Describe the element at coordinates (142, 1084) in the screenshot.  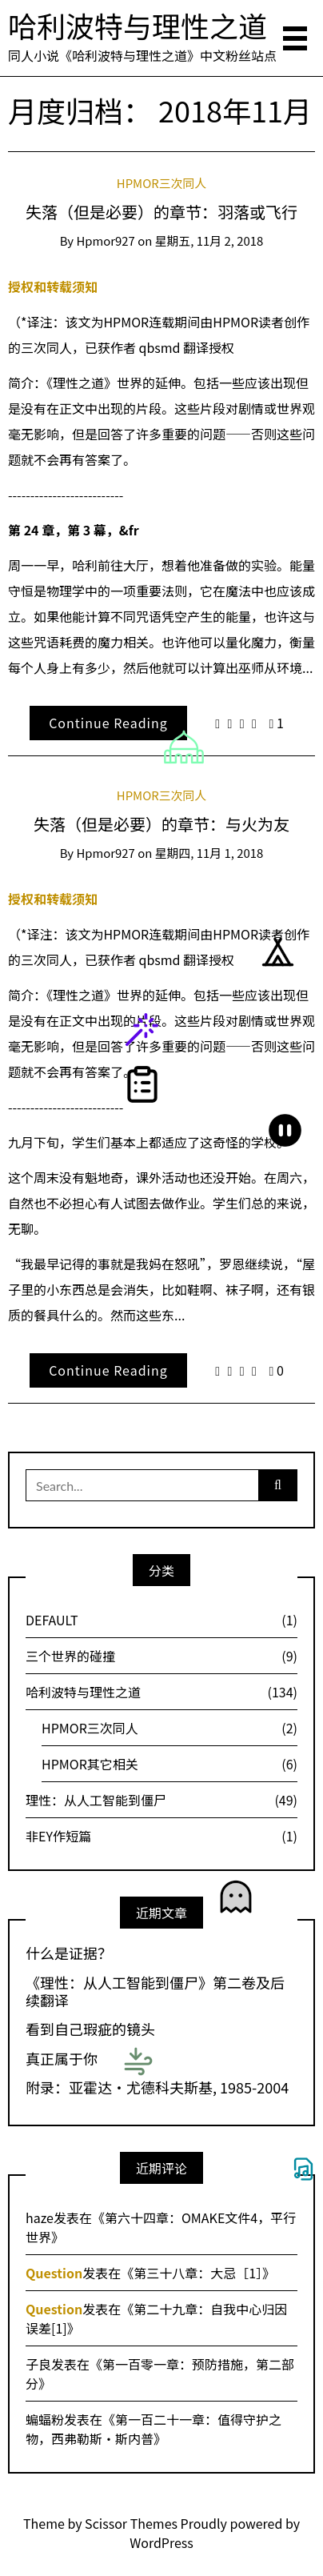
I see `view task list or checklist` at that location.